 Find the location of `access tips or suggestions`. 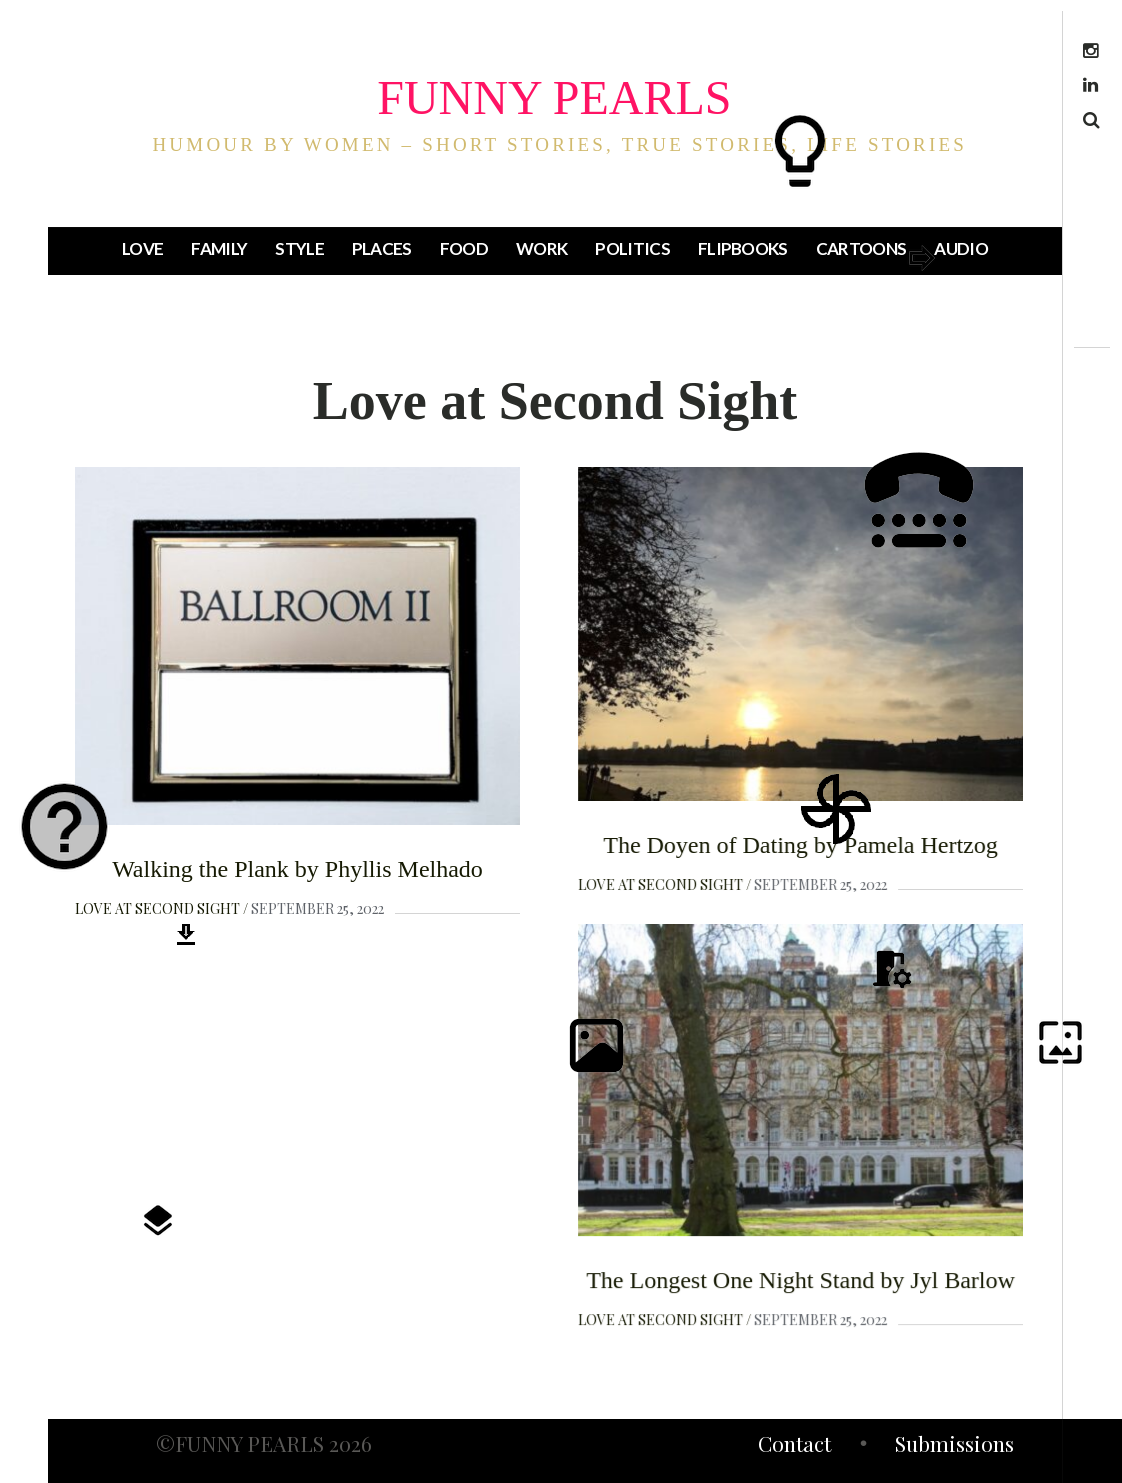

access tips or suggestions is located at coordinates (800, 151).